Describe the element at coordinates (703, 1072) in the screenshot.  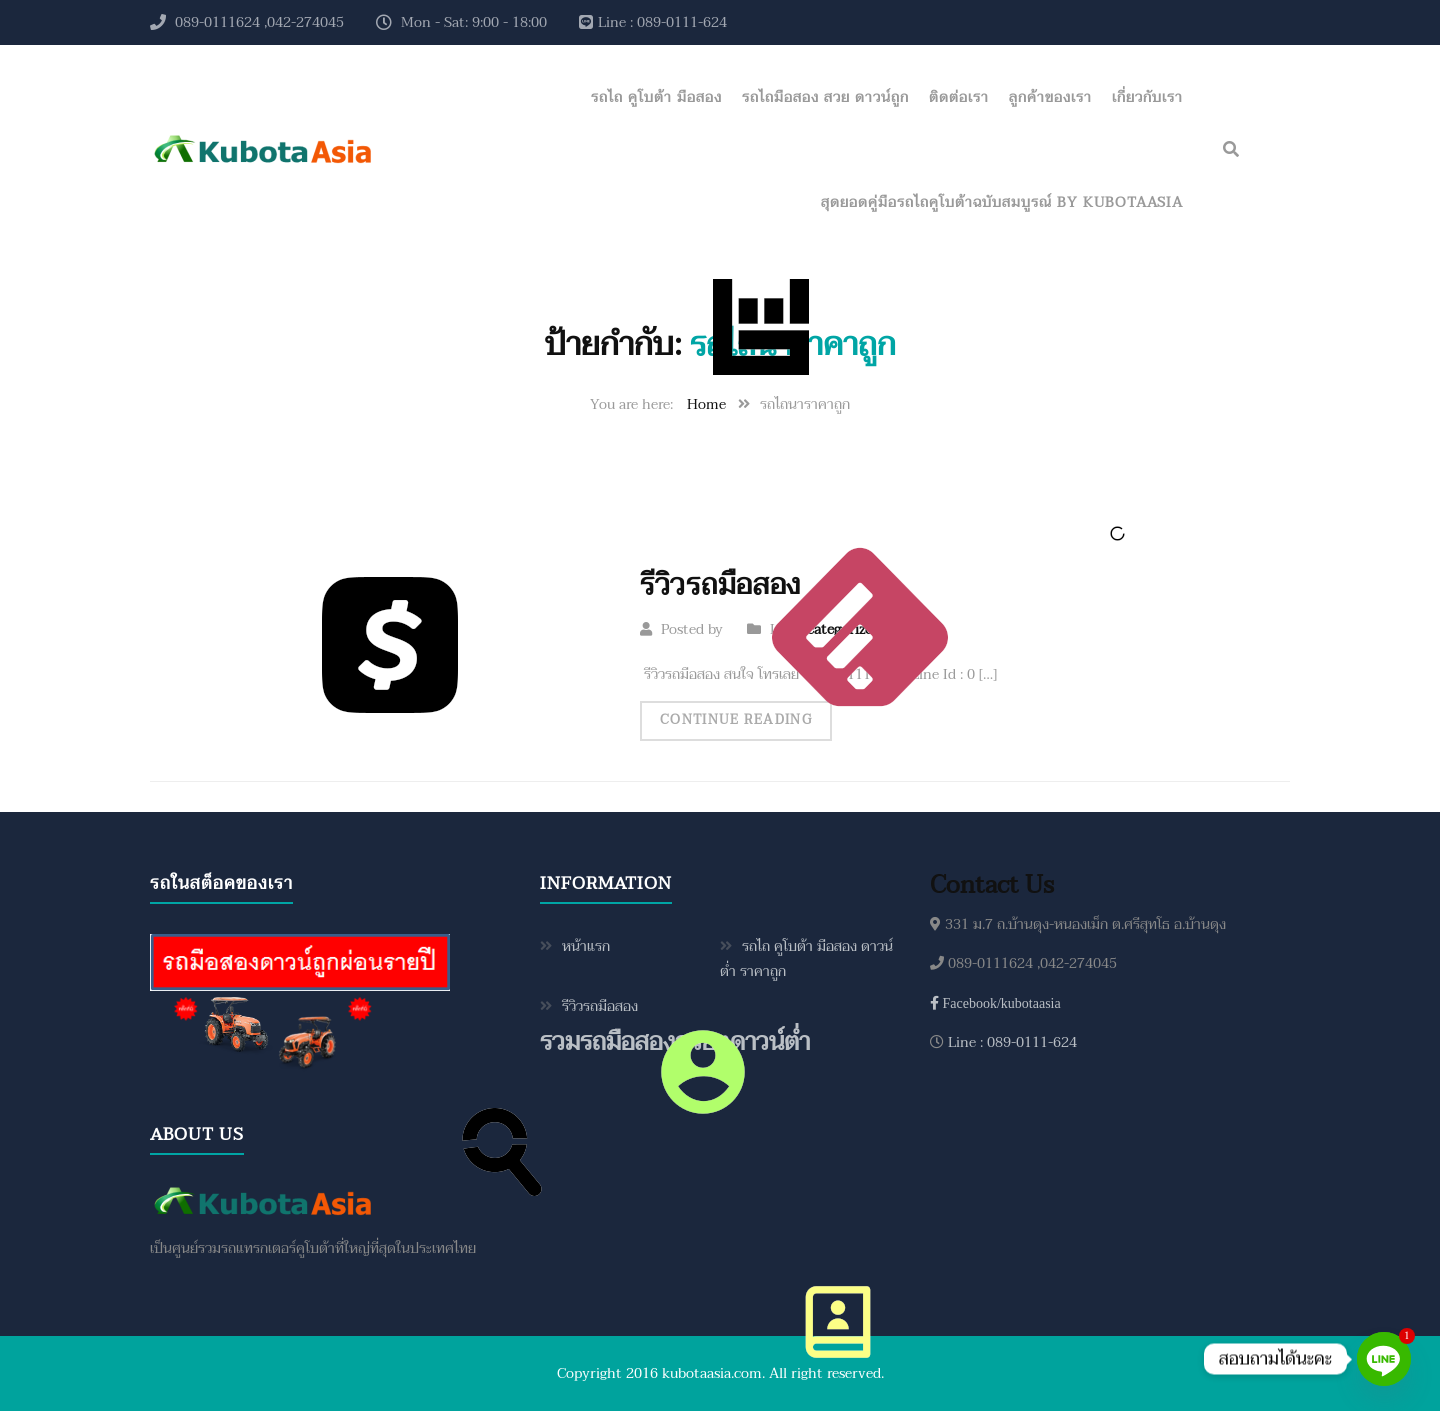
I see `access your account or profile settings` at that location.